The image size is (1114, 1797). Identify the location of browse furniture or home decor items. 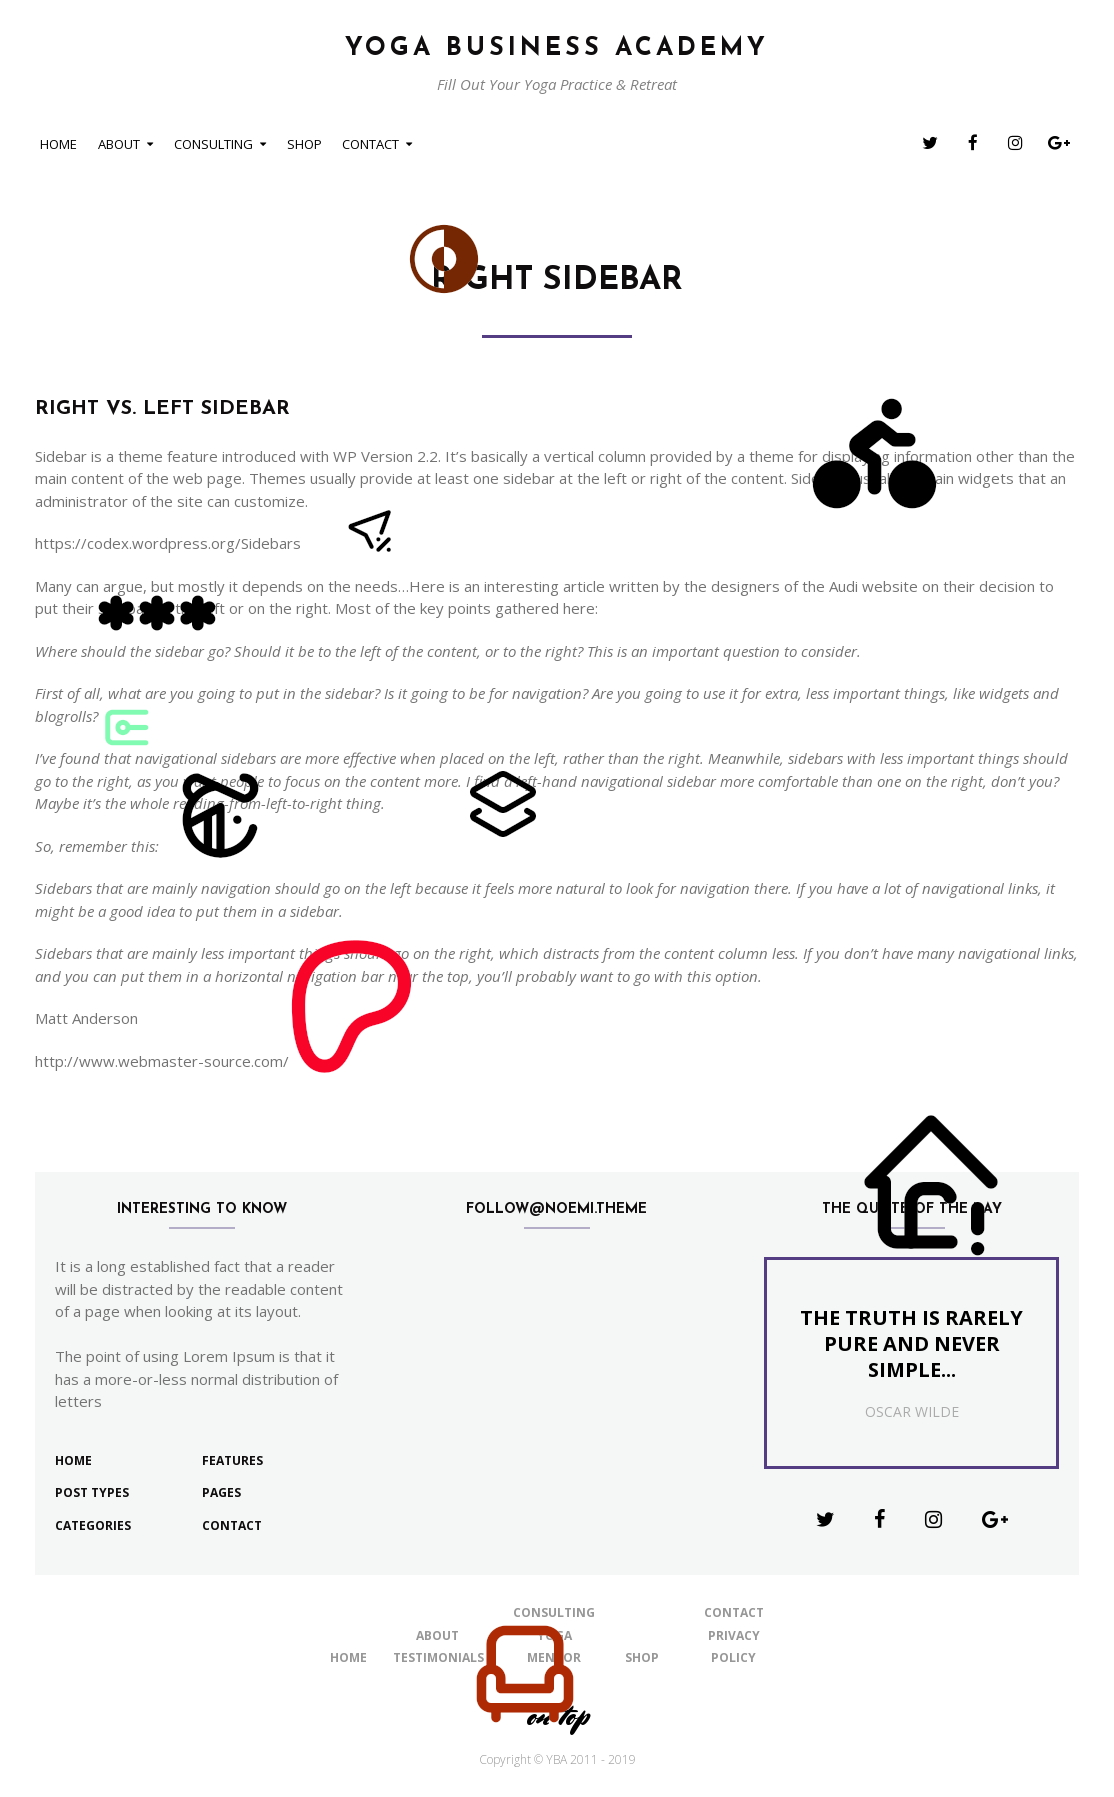
(525, 1674).